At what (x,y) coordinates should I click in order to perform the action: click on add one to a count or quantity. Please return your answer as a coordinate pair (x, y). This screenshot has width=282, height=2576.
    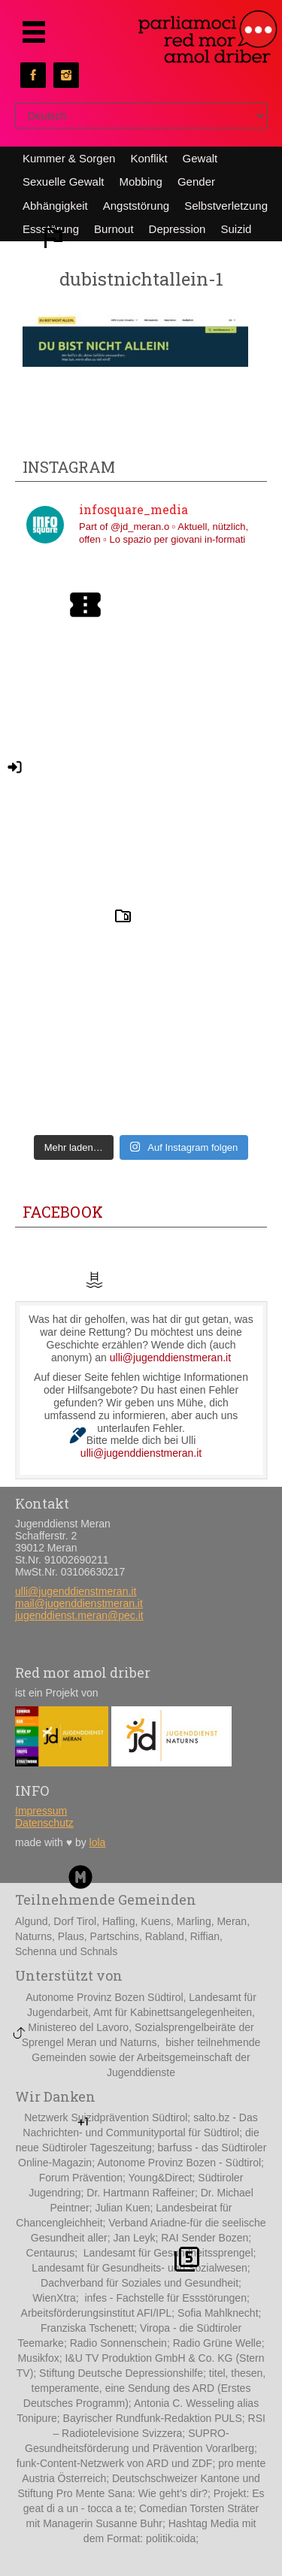
    Looking at the image, I should click on (83, 2121).